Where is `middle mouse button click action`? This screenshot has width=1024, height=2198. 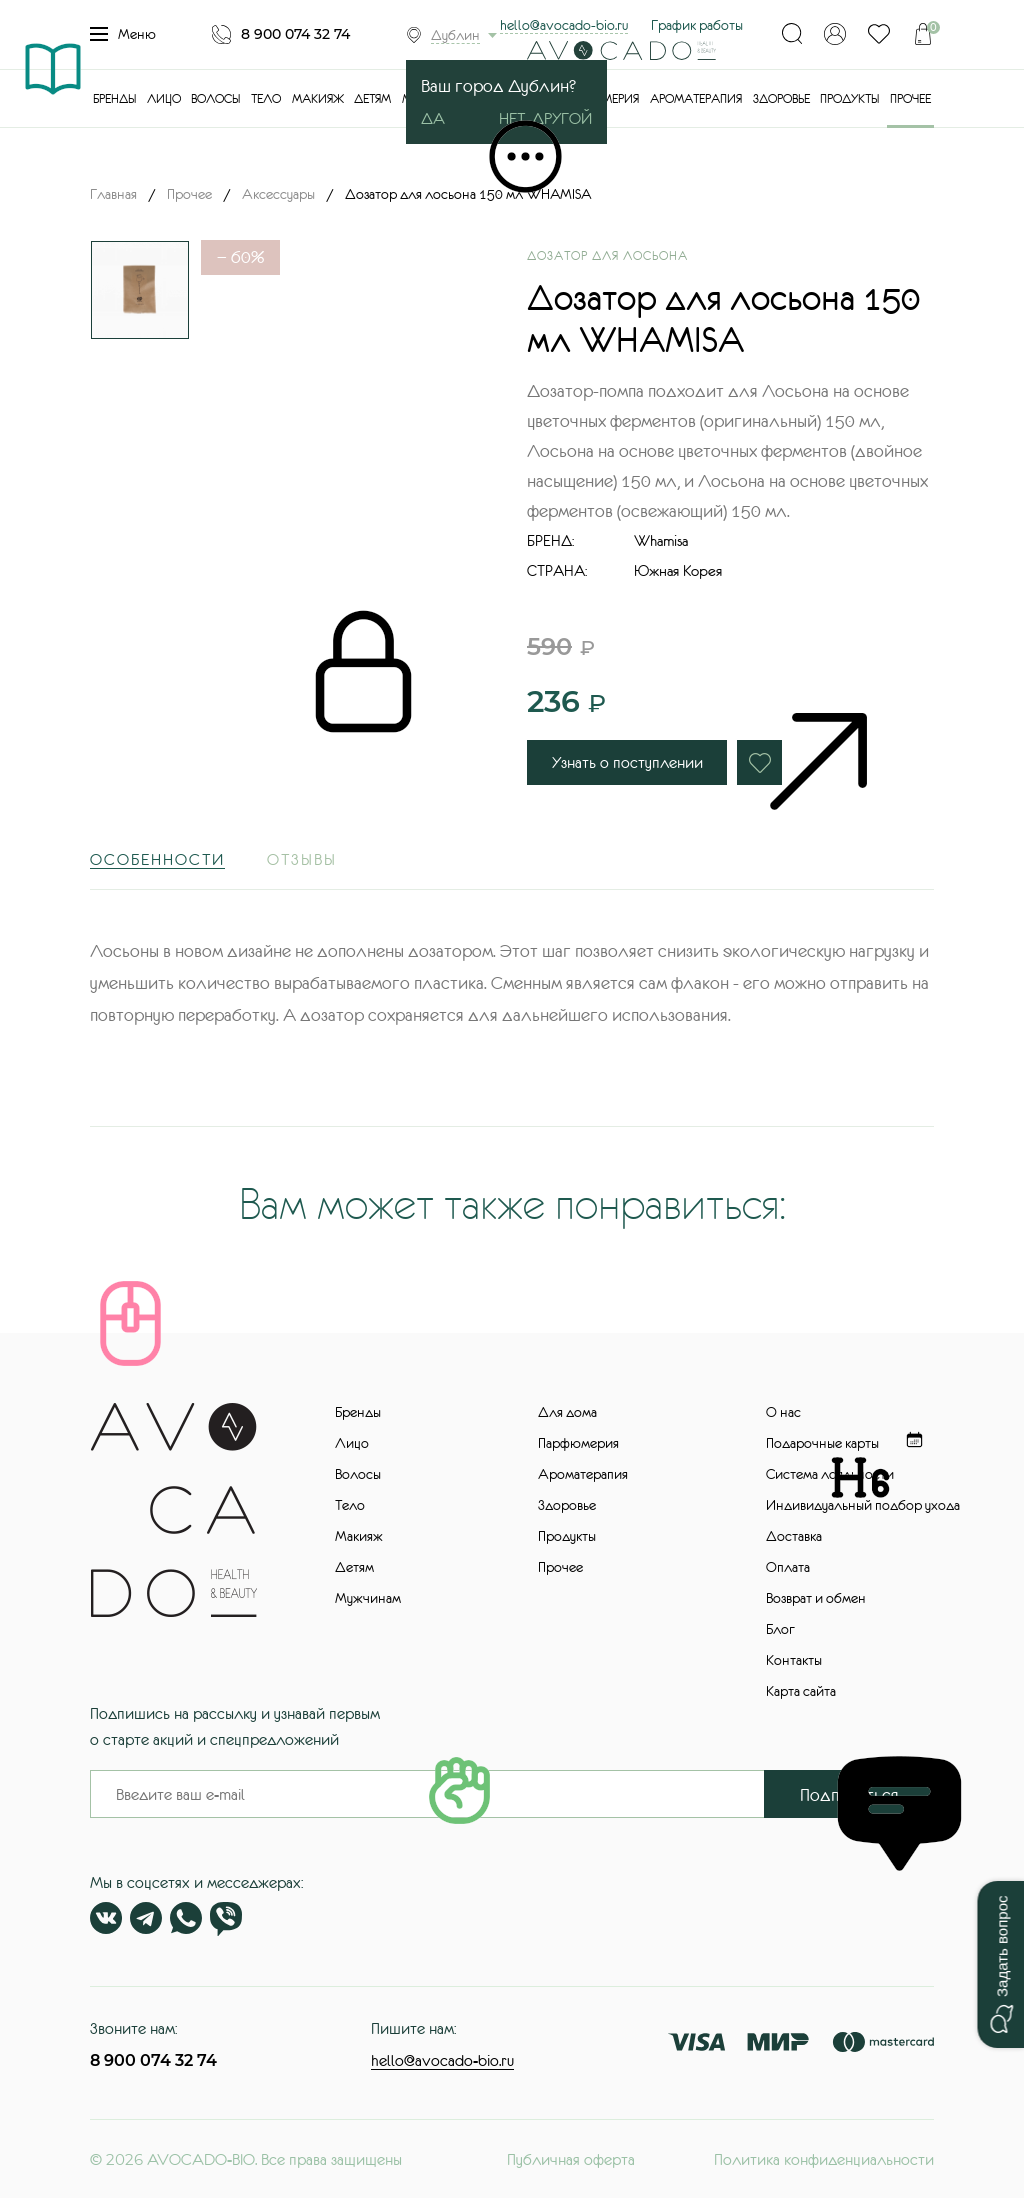
middle mouse button click action is located at coordinates (130, 1323).